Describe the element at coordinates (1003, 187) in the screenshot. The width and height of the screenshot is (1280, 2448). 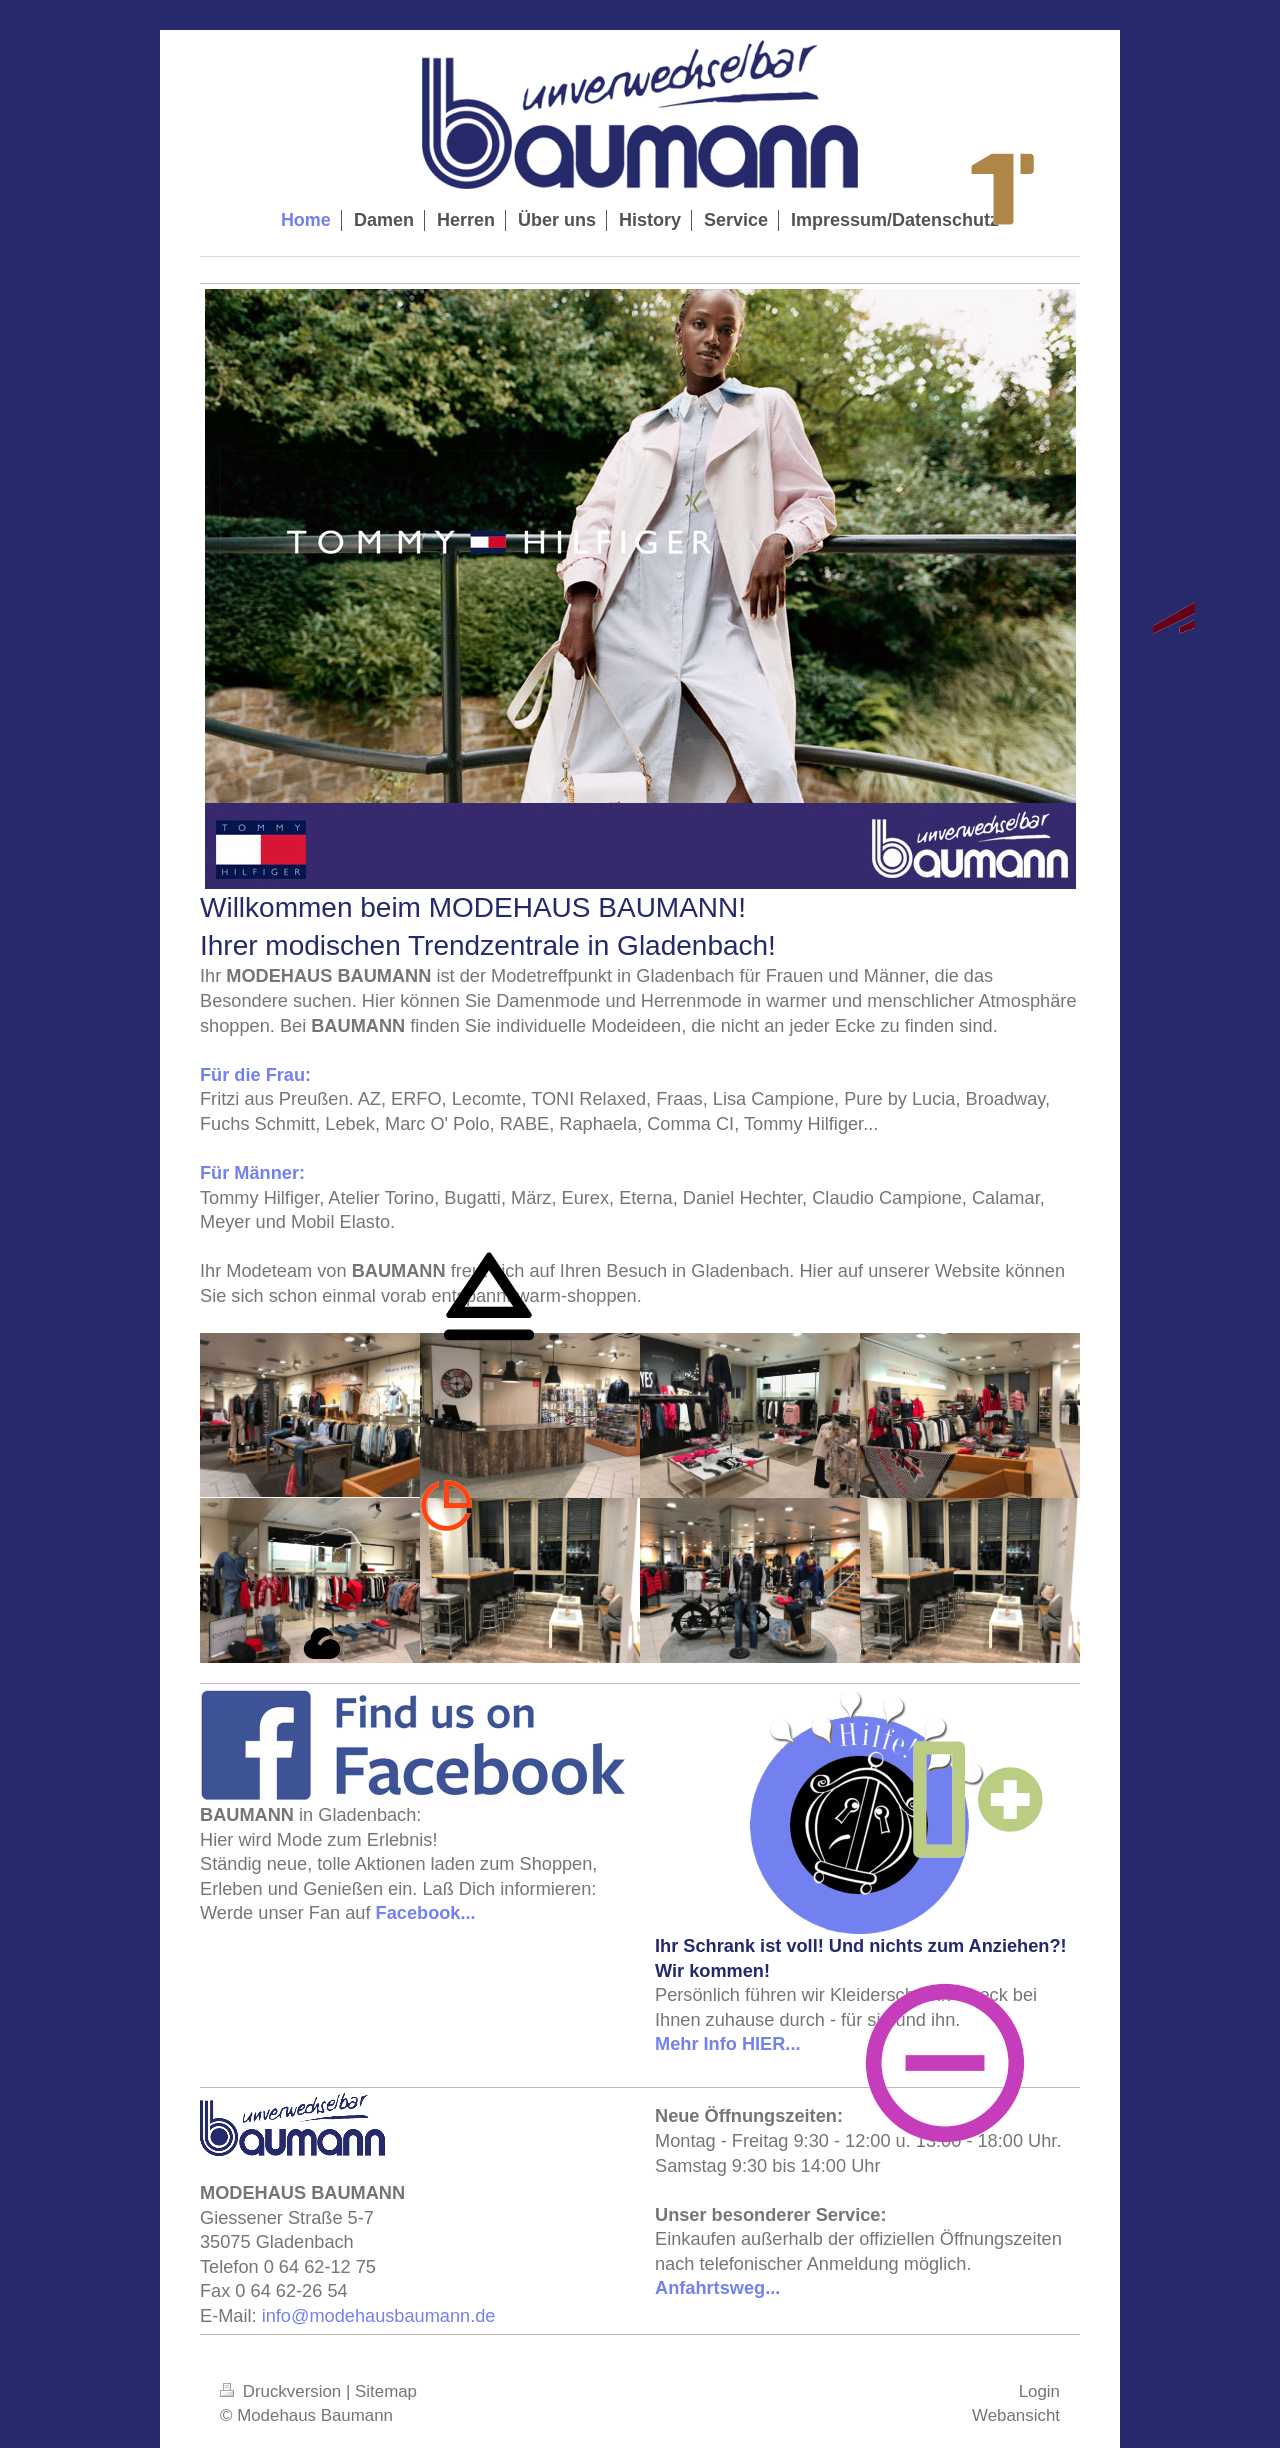
I see `access design or creative tools` at that location.